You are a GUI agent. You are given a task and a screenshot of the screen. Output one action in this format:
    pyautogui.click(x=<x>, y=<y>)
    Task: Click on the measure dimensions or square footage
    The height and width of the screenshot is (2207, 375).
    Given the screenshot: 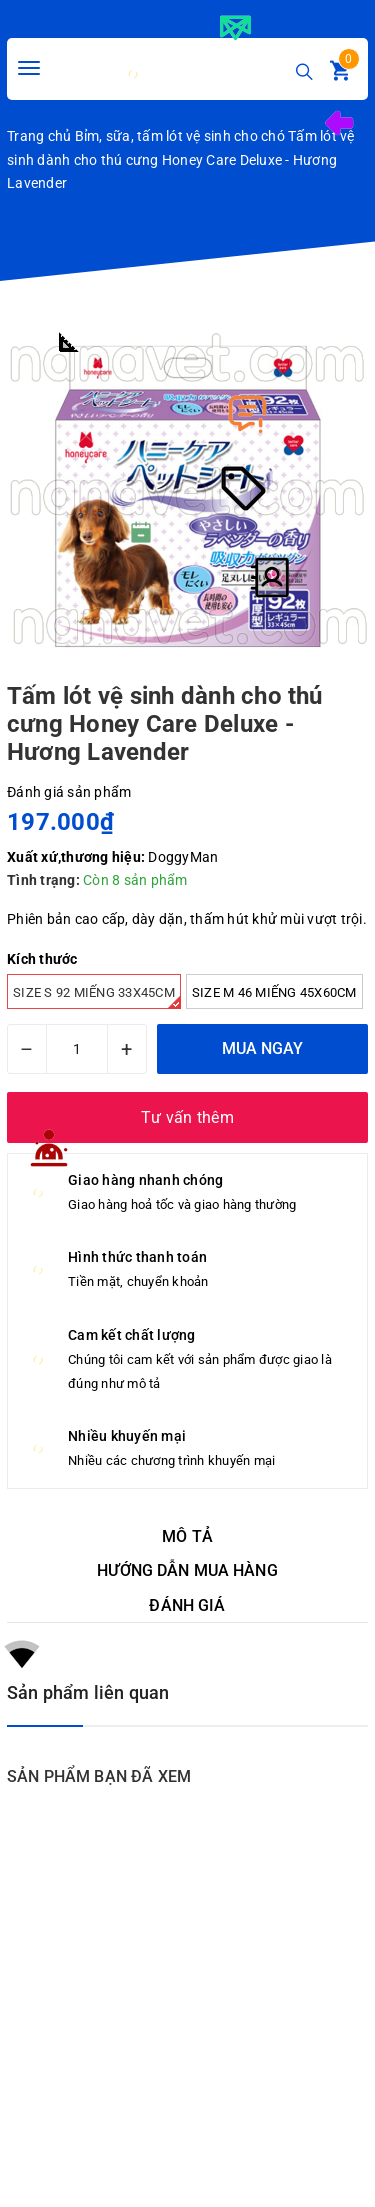 What is the action you would take?
    pyautogui.click(x=69, y=342)
    